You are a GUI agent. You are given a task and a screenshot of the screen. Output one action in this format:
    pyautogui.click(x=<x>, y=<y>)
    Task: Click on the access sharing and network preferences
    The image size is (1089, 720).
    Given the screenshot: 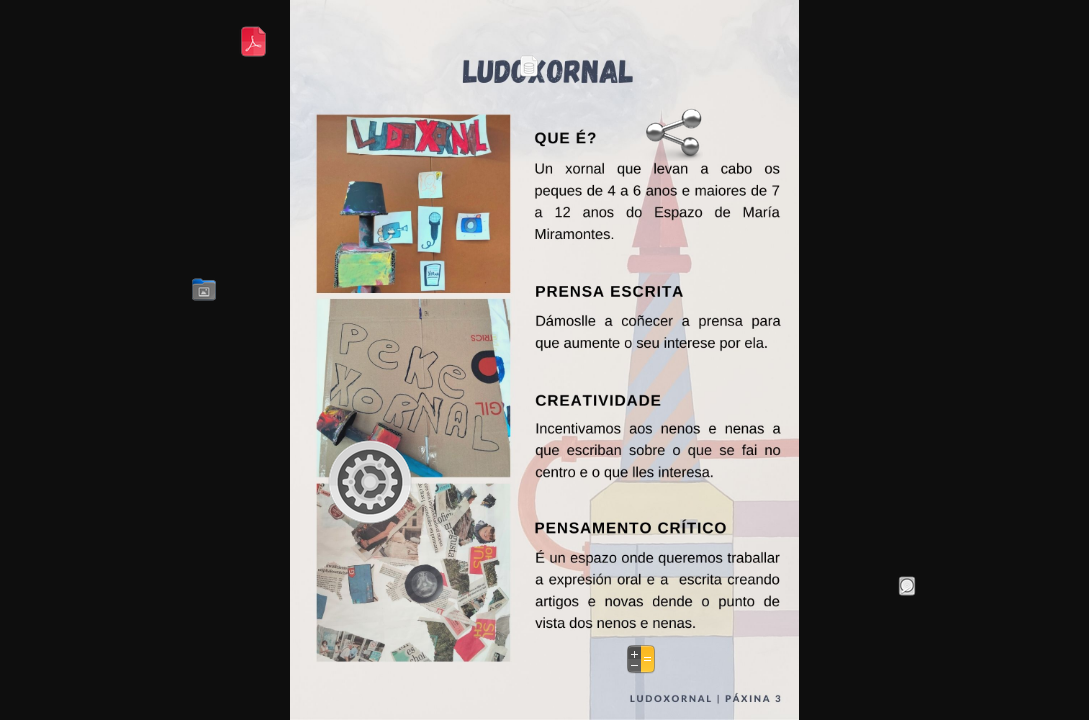 What is the action you would take?
    pyautogui.click(x=672, y=130)
    